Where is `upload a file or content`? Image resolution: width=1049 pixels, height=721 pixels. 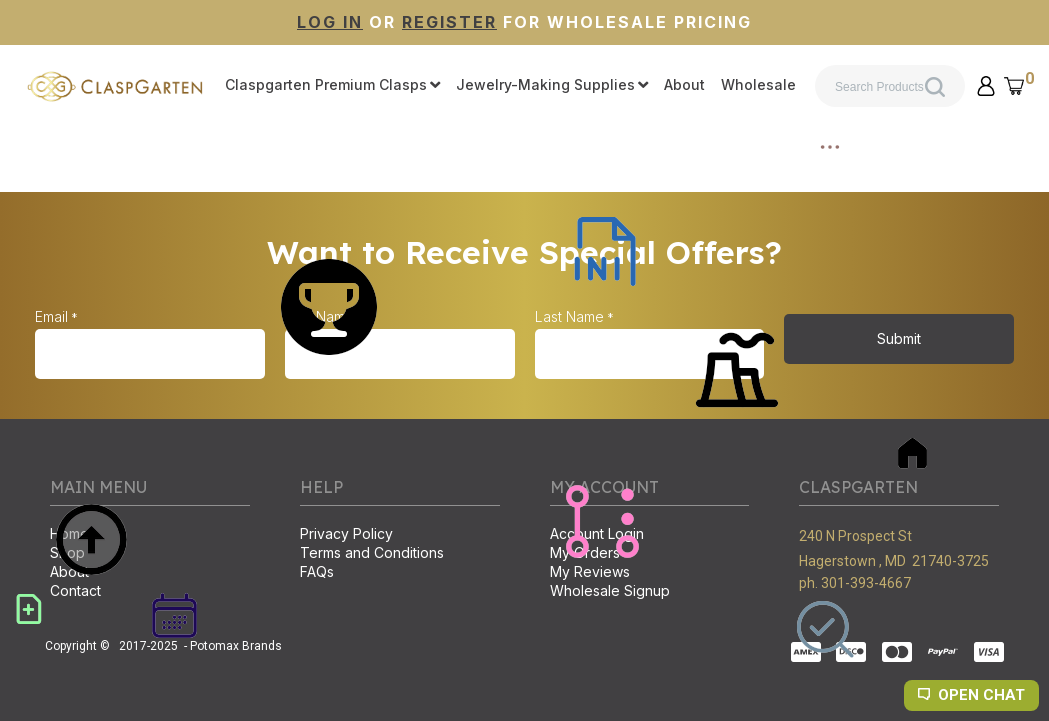
upload a file or content is located at coordinates (91, 539).